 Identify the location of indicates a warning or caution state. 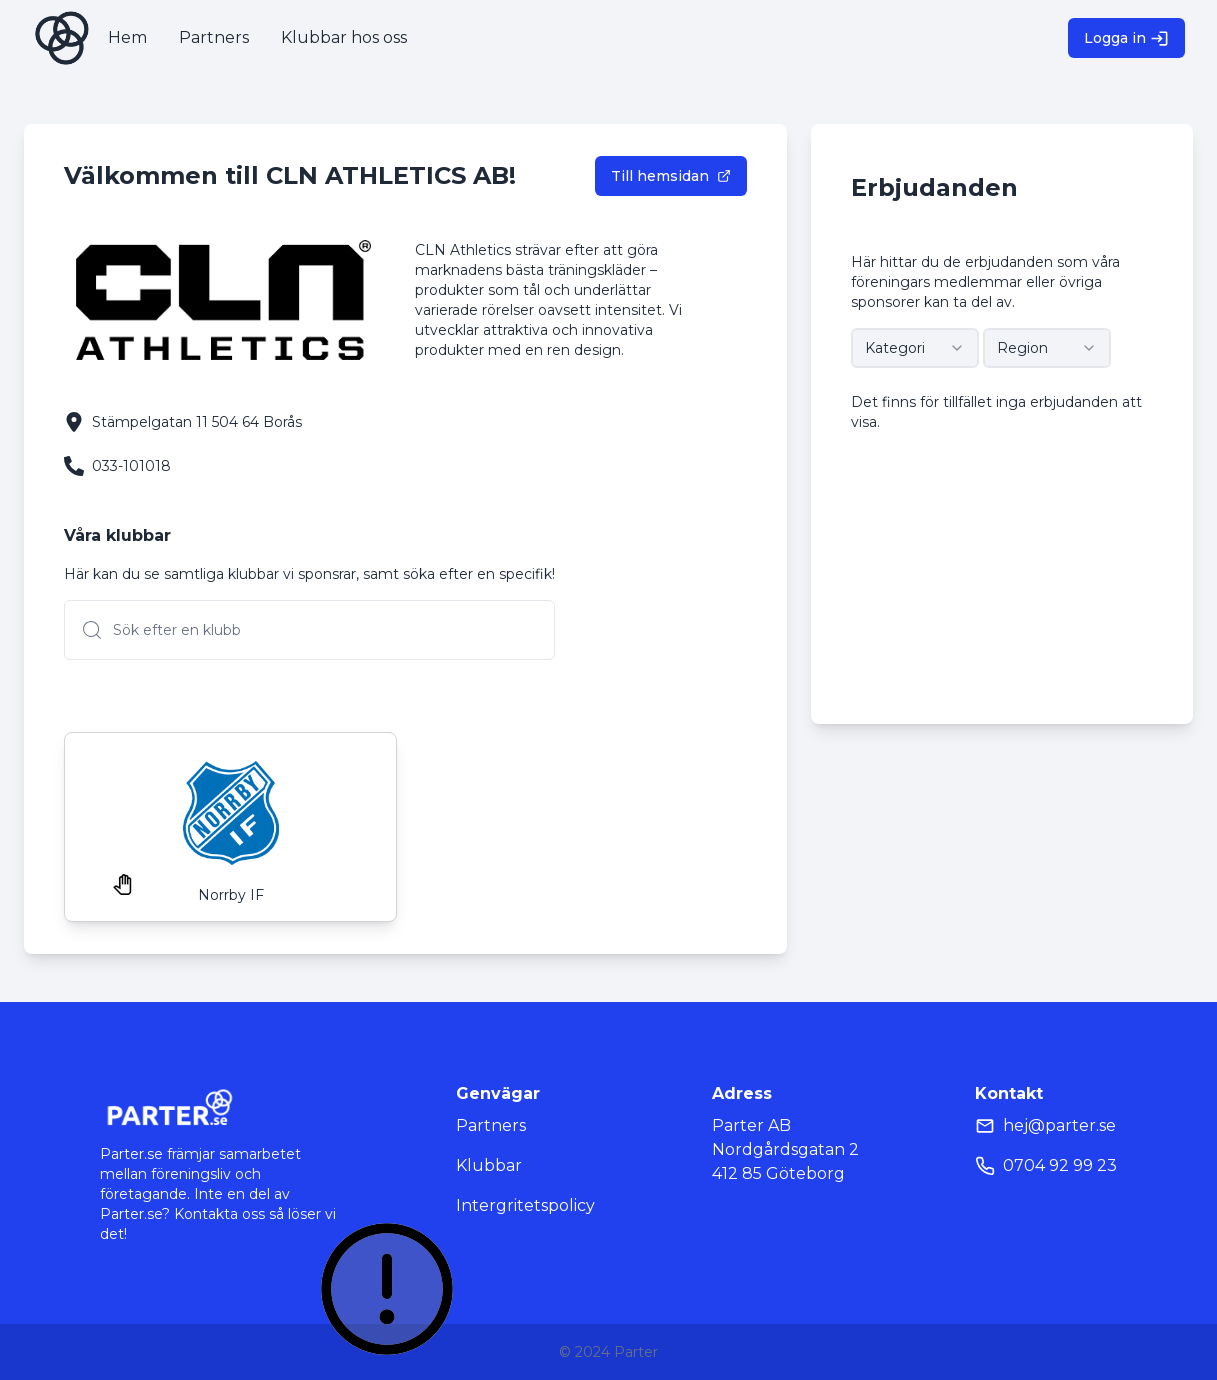
(387, 1289).